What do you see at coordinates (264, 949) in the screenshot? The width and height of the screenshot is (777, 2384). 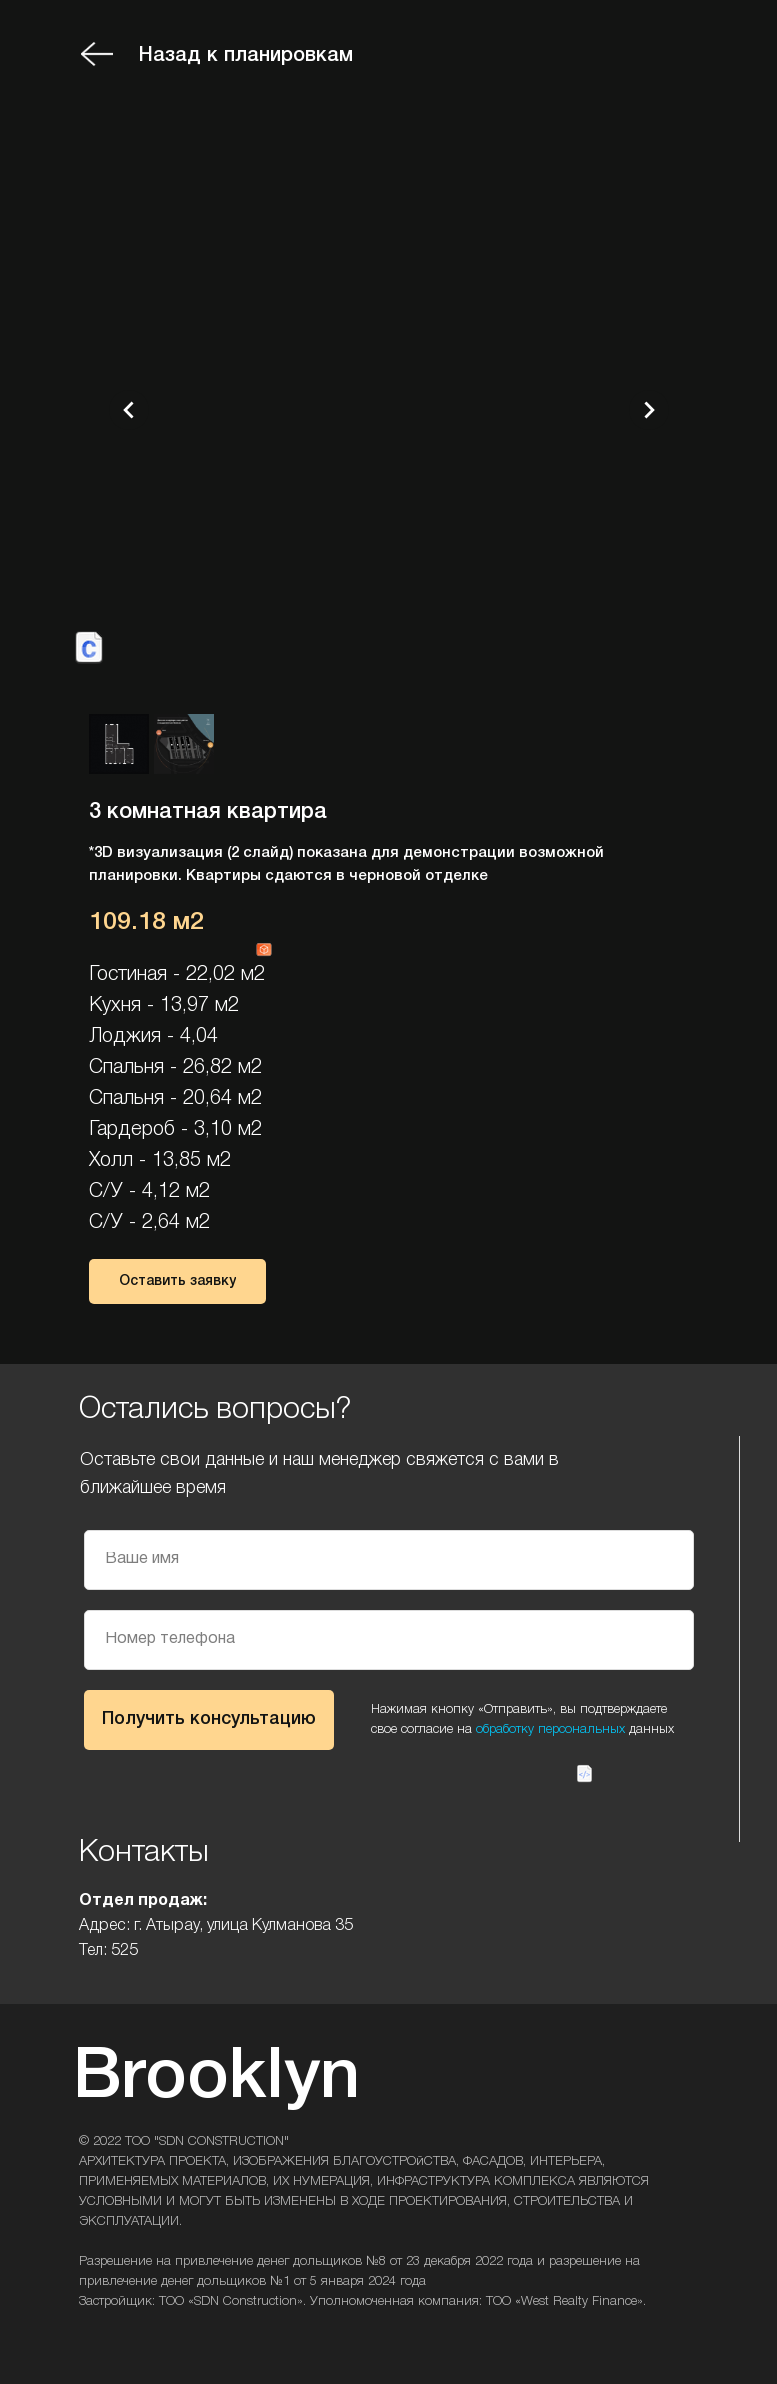 I see `open a 3D model file in OBJ format` at bounding box center [264, 949].